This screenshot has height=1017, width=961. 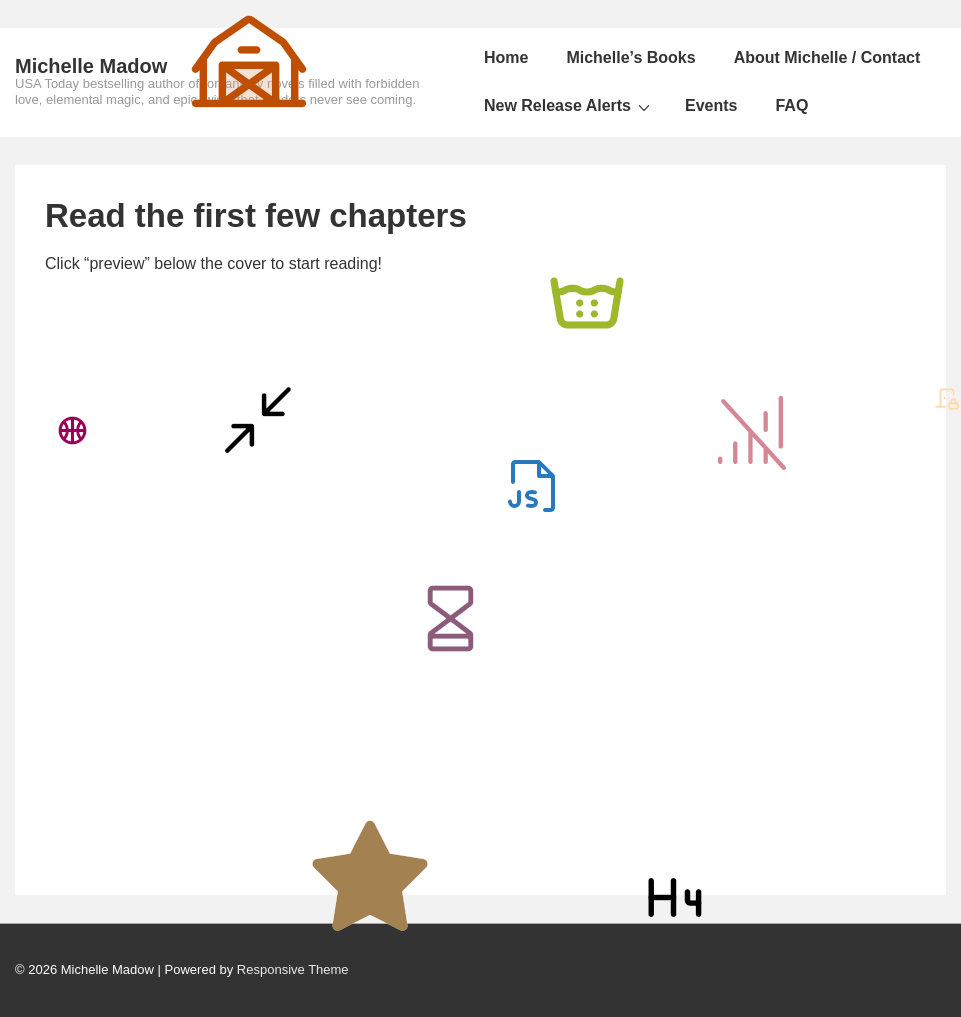 I want to click on access farm or agricultural settings, so click(x=249, y=69).